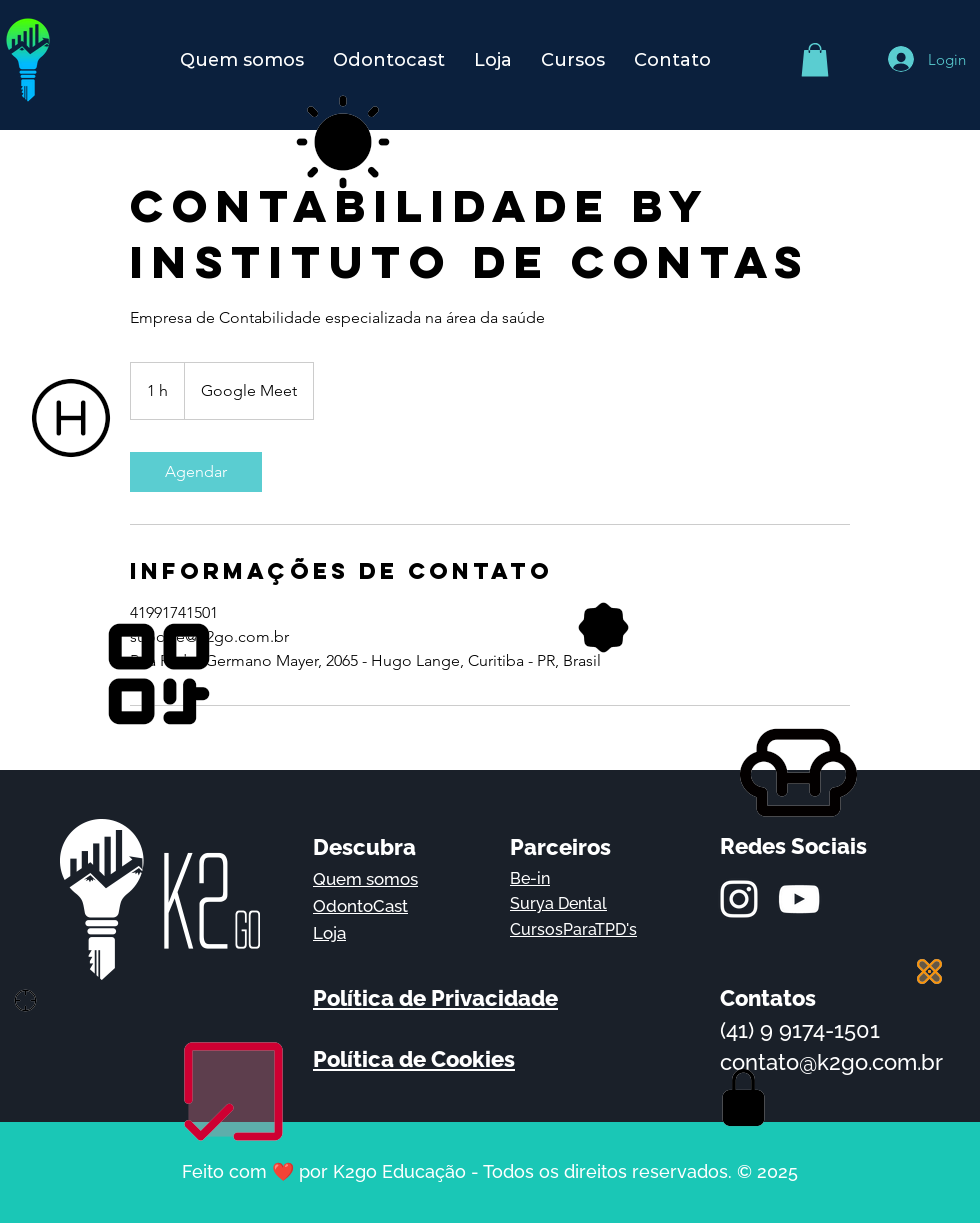  I want to click on switch to light mode, so click(343, 142).